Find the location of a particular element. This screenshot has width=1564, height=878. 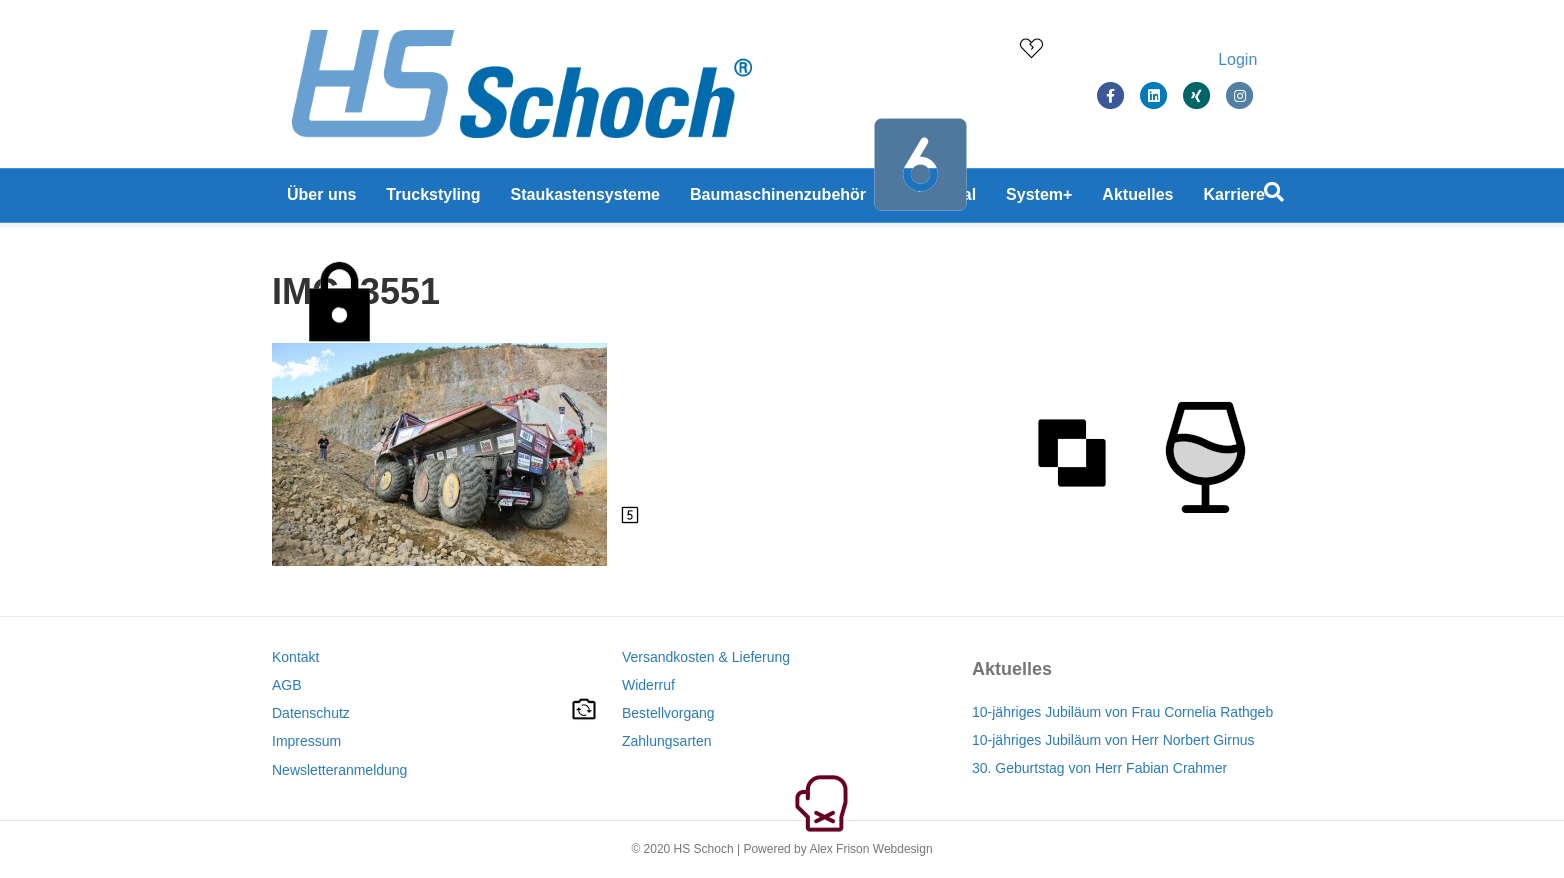

browse wine selection or menu is located at coordinates (1205, 453).